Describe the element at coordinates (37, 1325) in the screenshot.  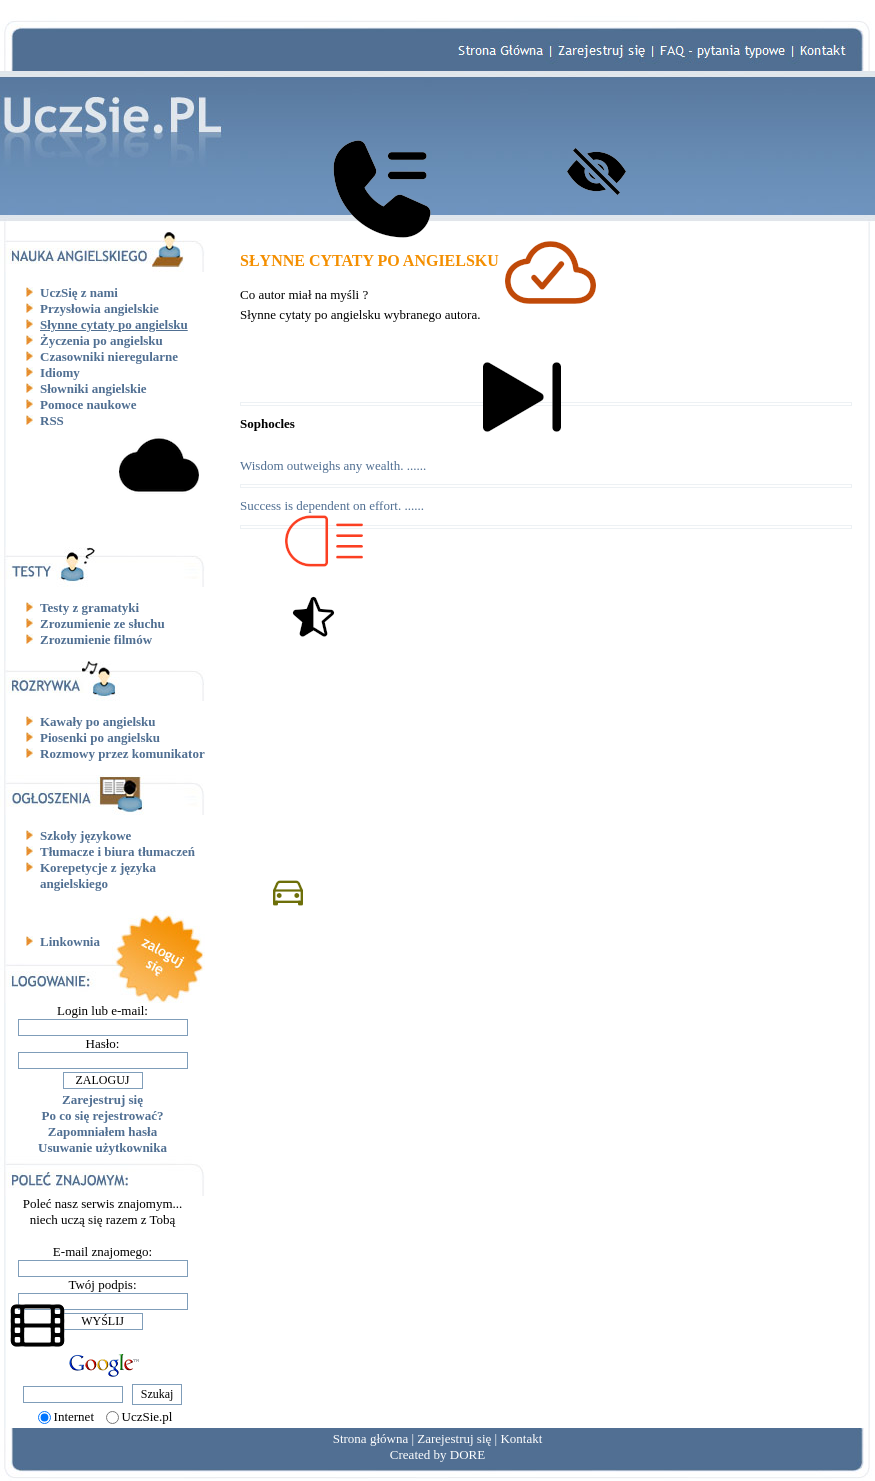
I see `access video or film content` at that location.